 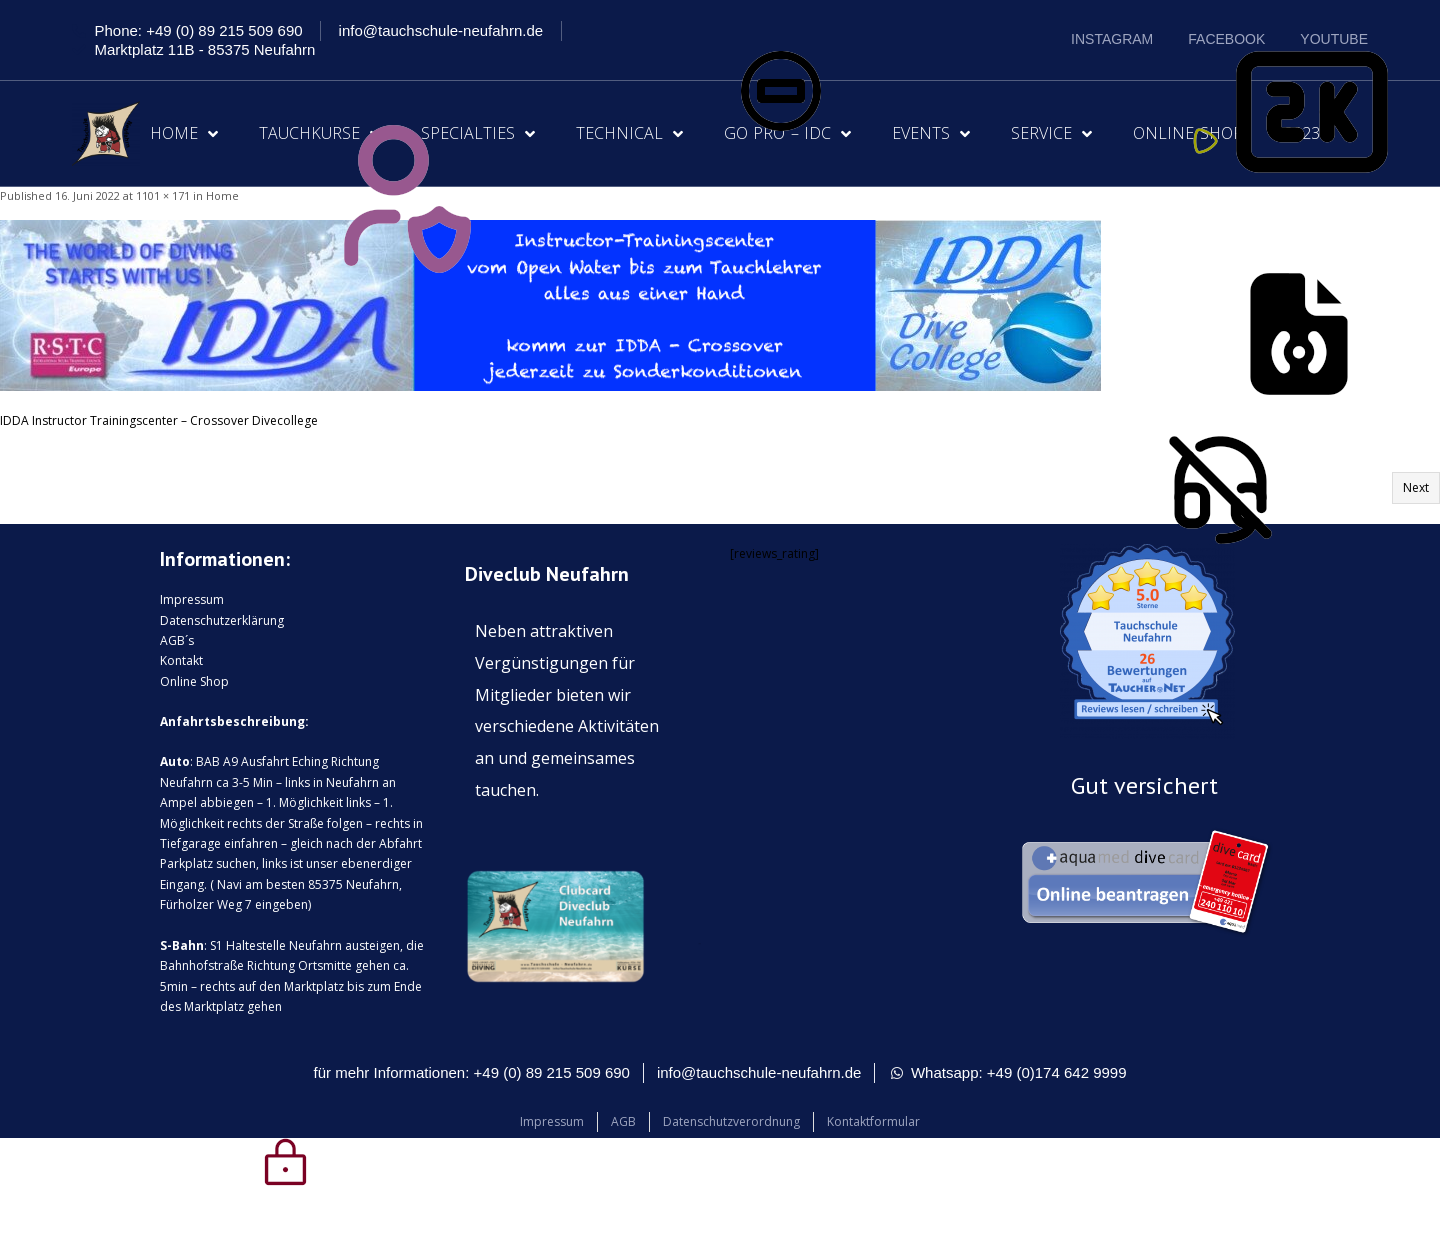 What do you see at coordinates (1299, 334) in the screenshot?
I see `access audio or media file` at bounding box center [1299, 334].